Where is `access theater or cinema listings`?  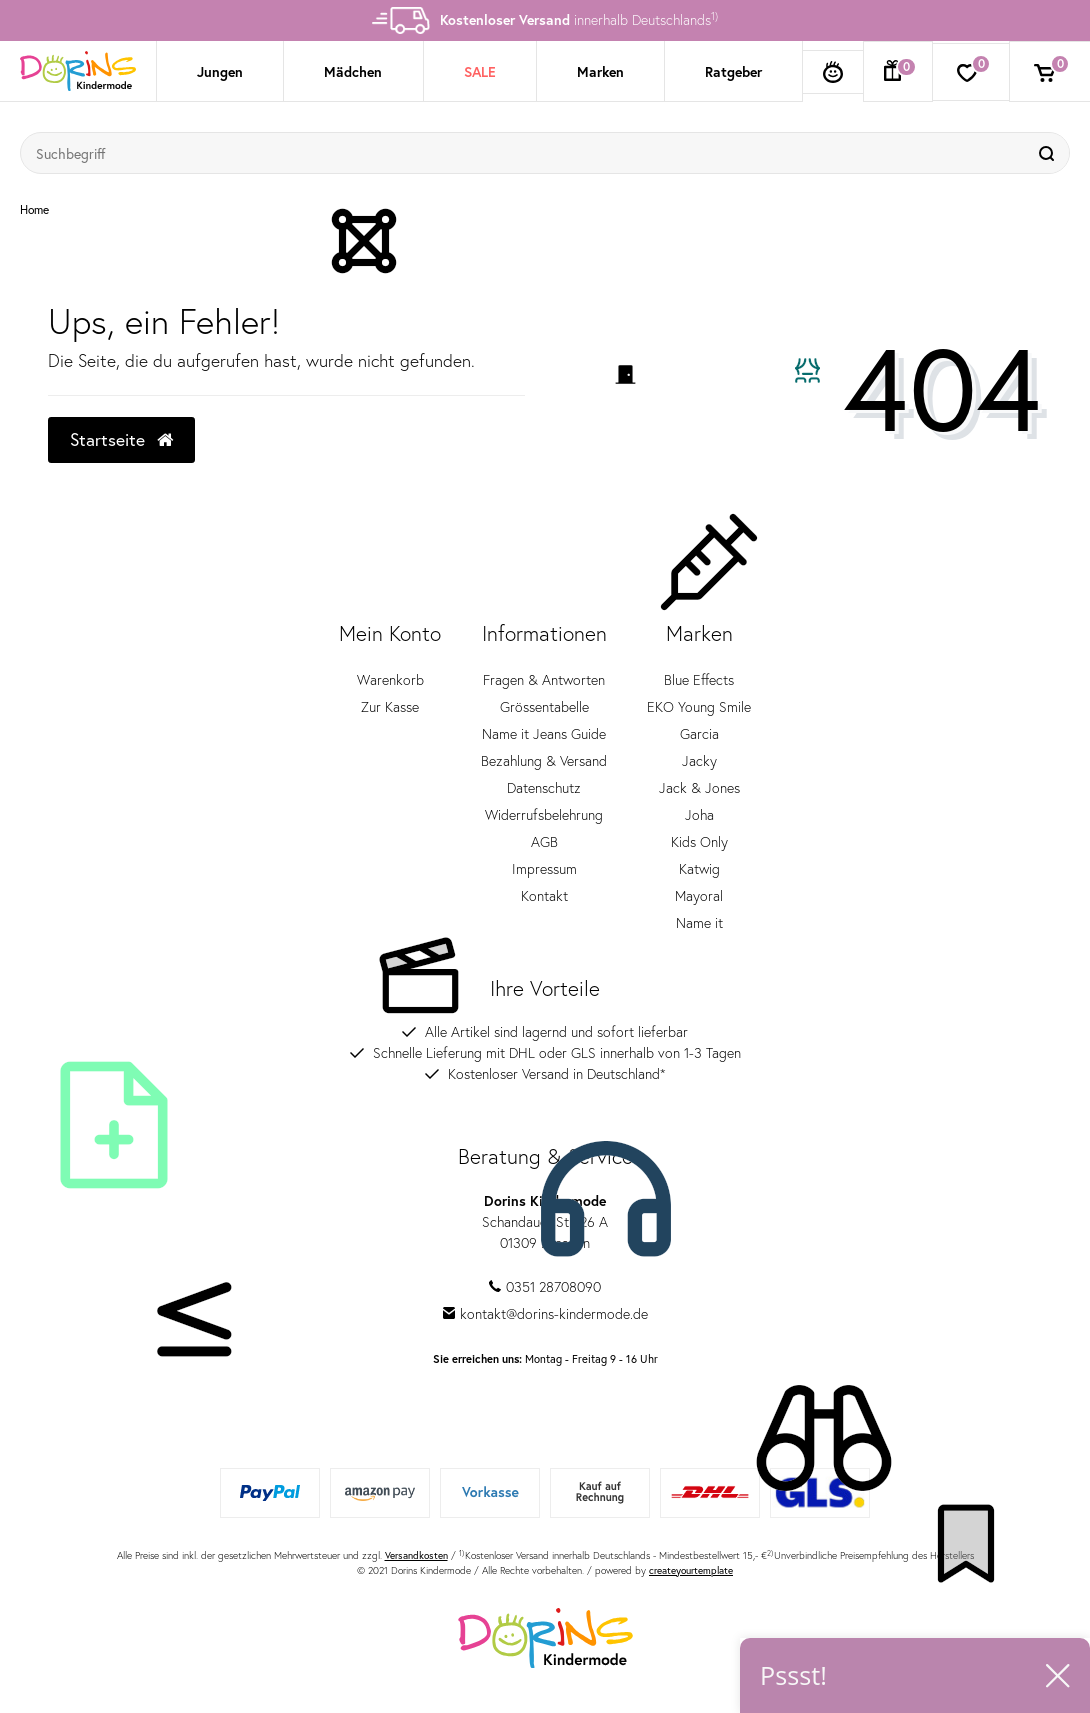 access theater or cinema listings is located at coordinates (807, 370).